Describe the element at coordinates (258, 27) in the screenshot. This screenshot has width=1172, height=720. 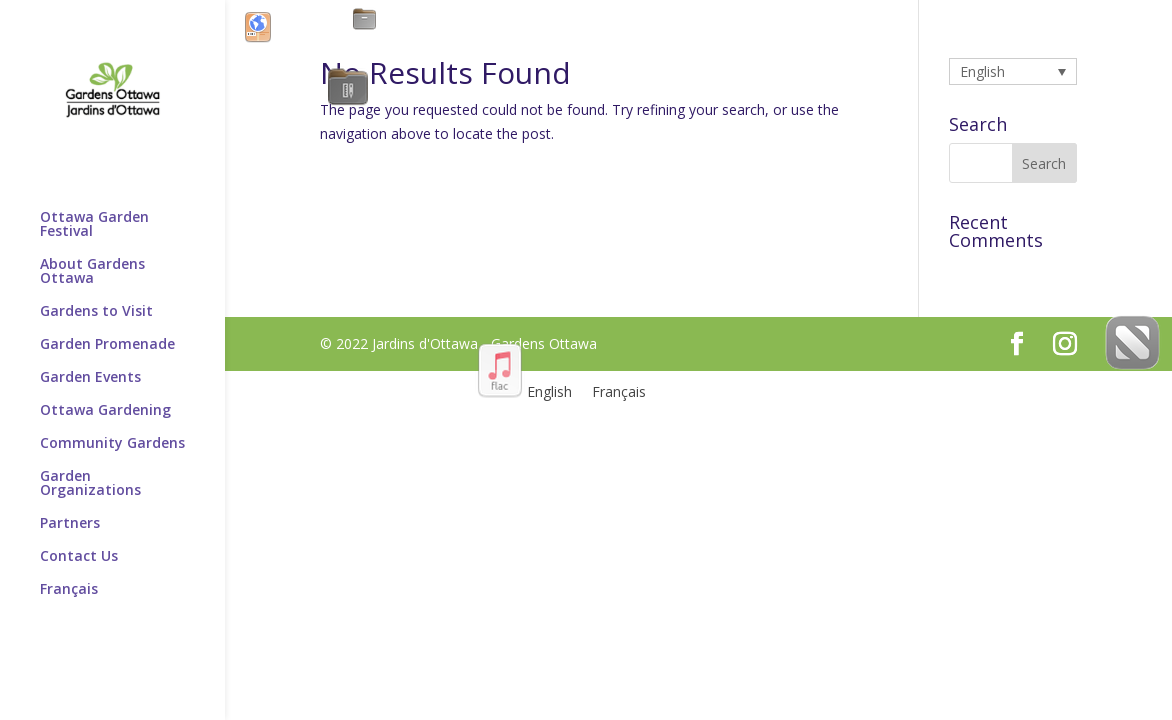
I see `indicates package cache is being updated` at that location.